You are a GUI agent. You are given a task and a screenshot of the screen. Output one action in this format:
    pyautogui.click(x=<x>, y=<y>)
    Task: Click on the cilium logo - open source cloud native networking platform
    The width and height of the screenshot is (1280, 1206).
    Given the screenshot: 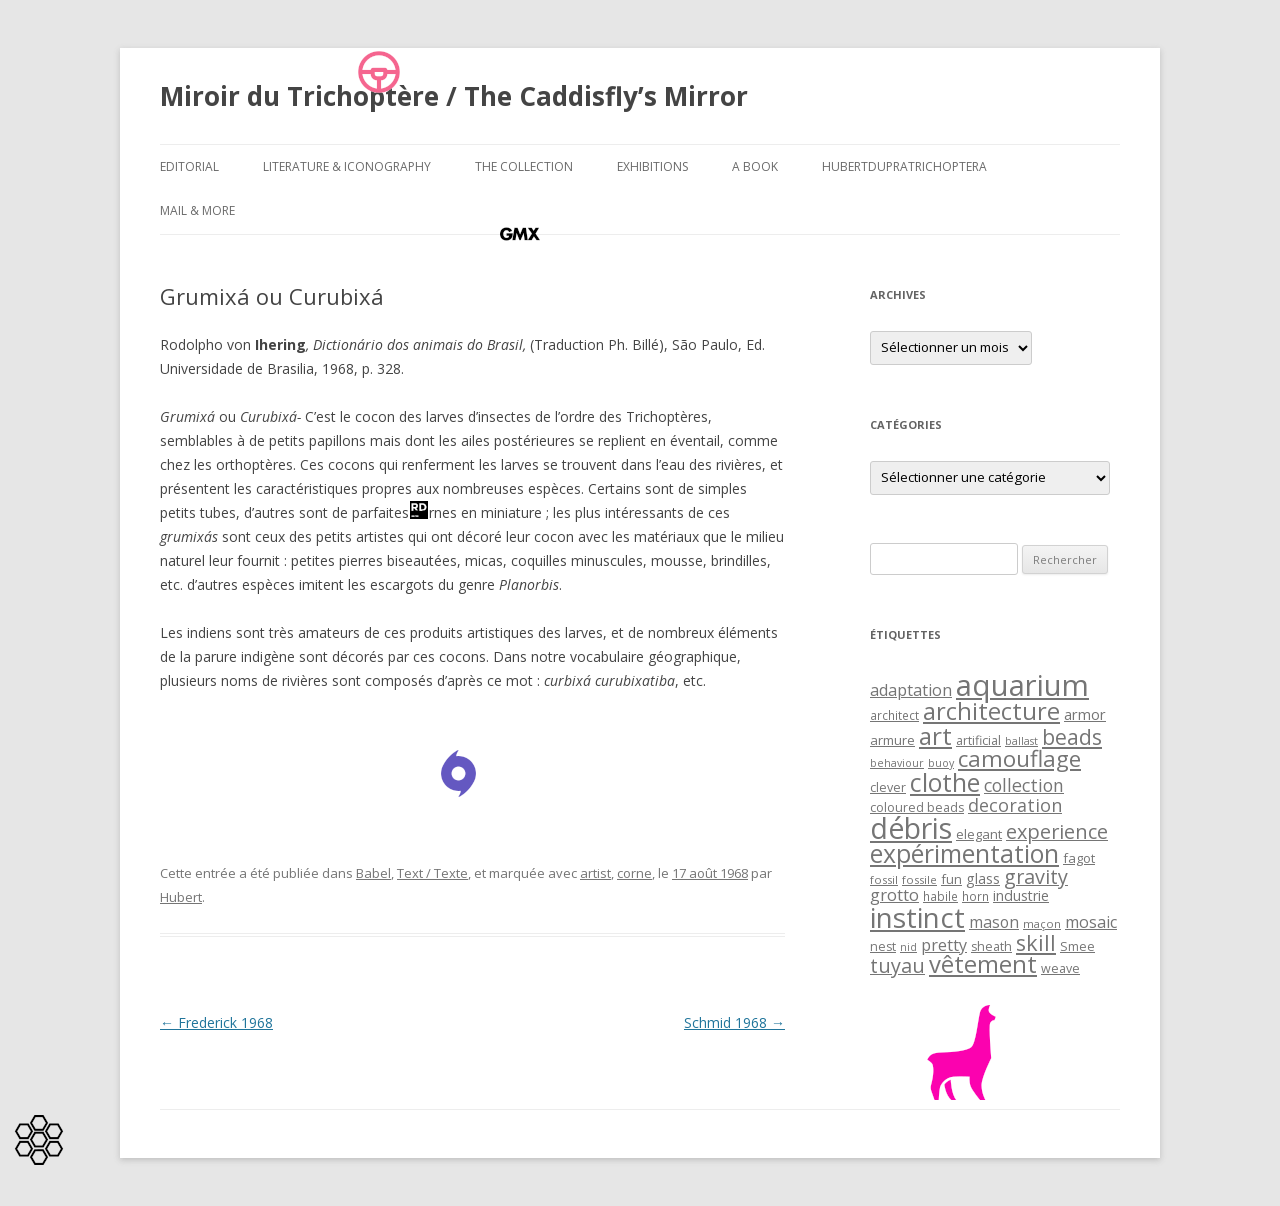 What is the action you would take?
    pyautogui.click(x=39, y=1140)
    